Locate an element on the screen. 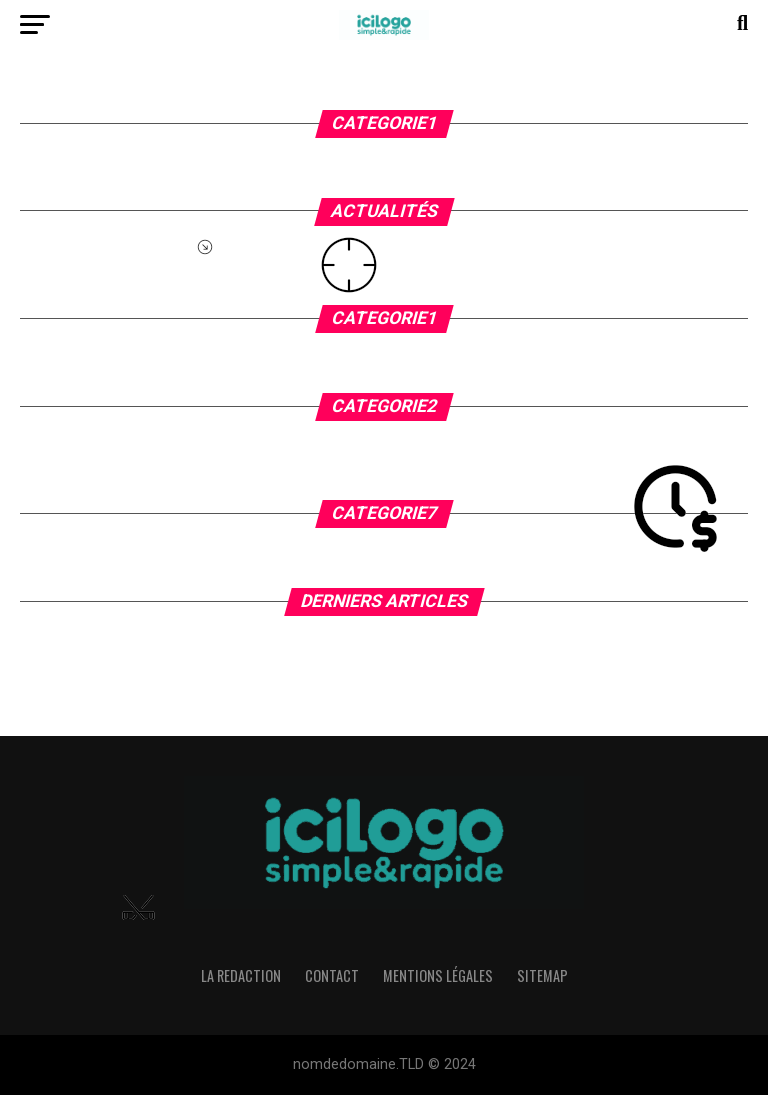 Image resolution: width=768 pixels, height=1095 pixels. center map on current location is located at coordinates (349, 265).